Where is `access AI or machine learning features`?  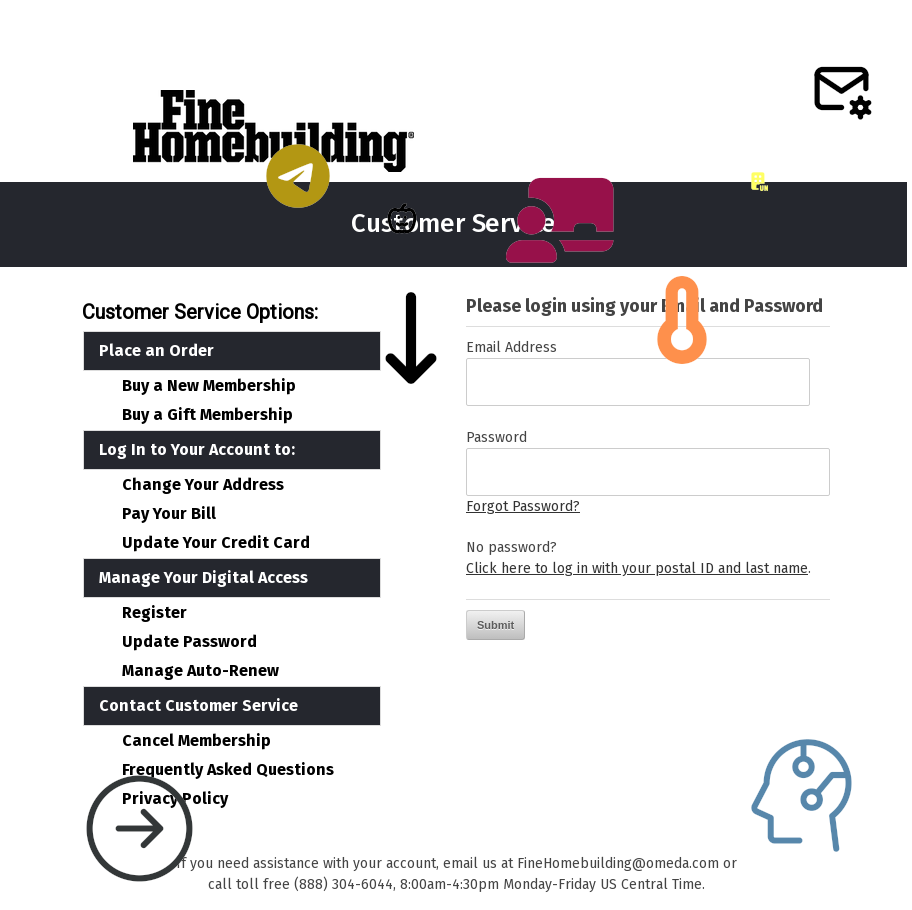 access AI or machine learning features is located at coordinates (803, 795).